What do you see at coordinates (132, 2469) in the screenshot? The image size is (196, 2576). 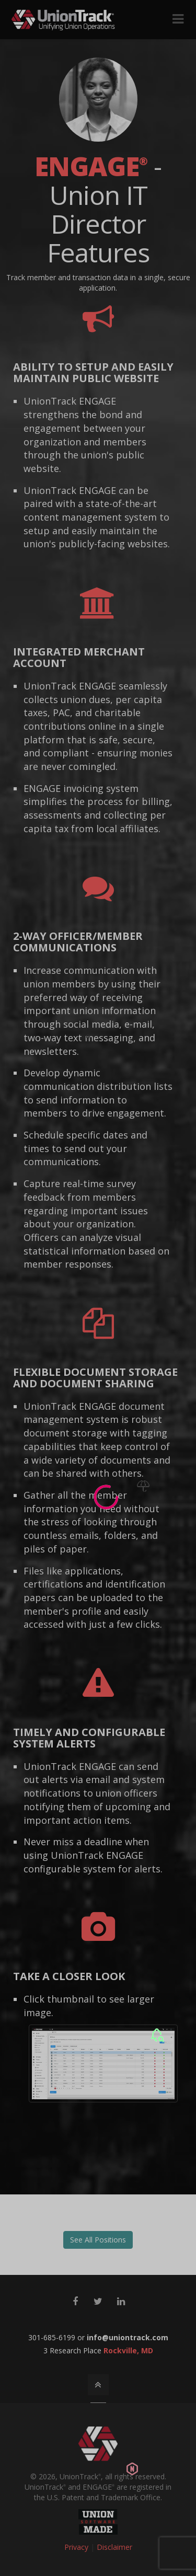 I see `indicates a node or network element` at bounding box center [132, 2469].